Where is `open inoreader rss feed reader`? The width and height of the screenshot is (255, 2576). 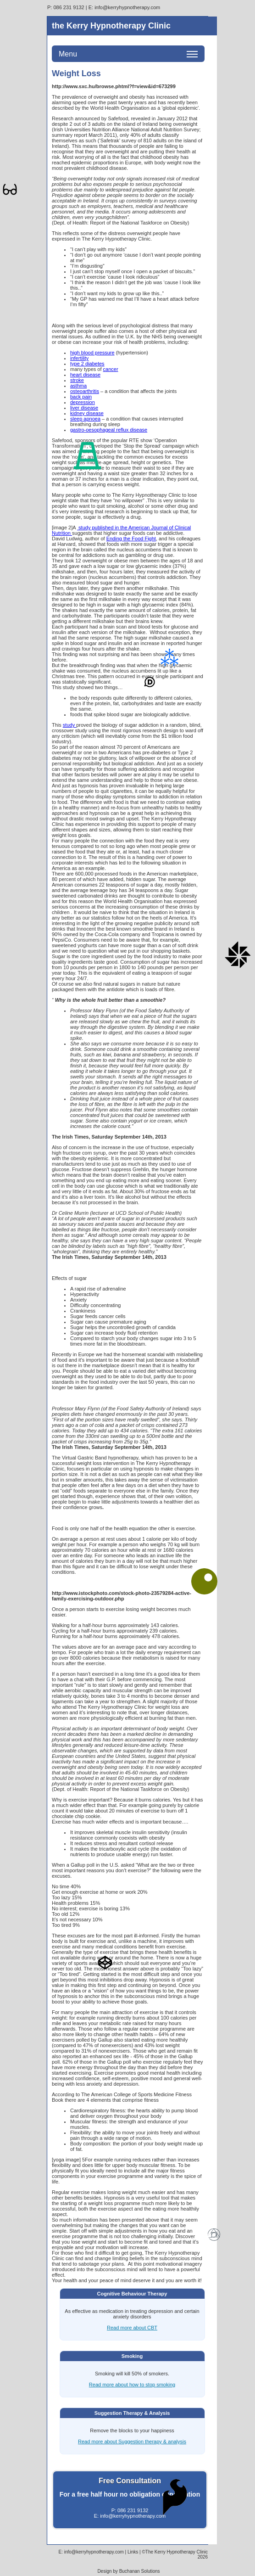 open inoreader rss feed reader is located at coordinates (204, 1581).